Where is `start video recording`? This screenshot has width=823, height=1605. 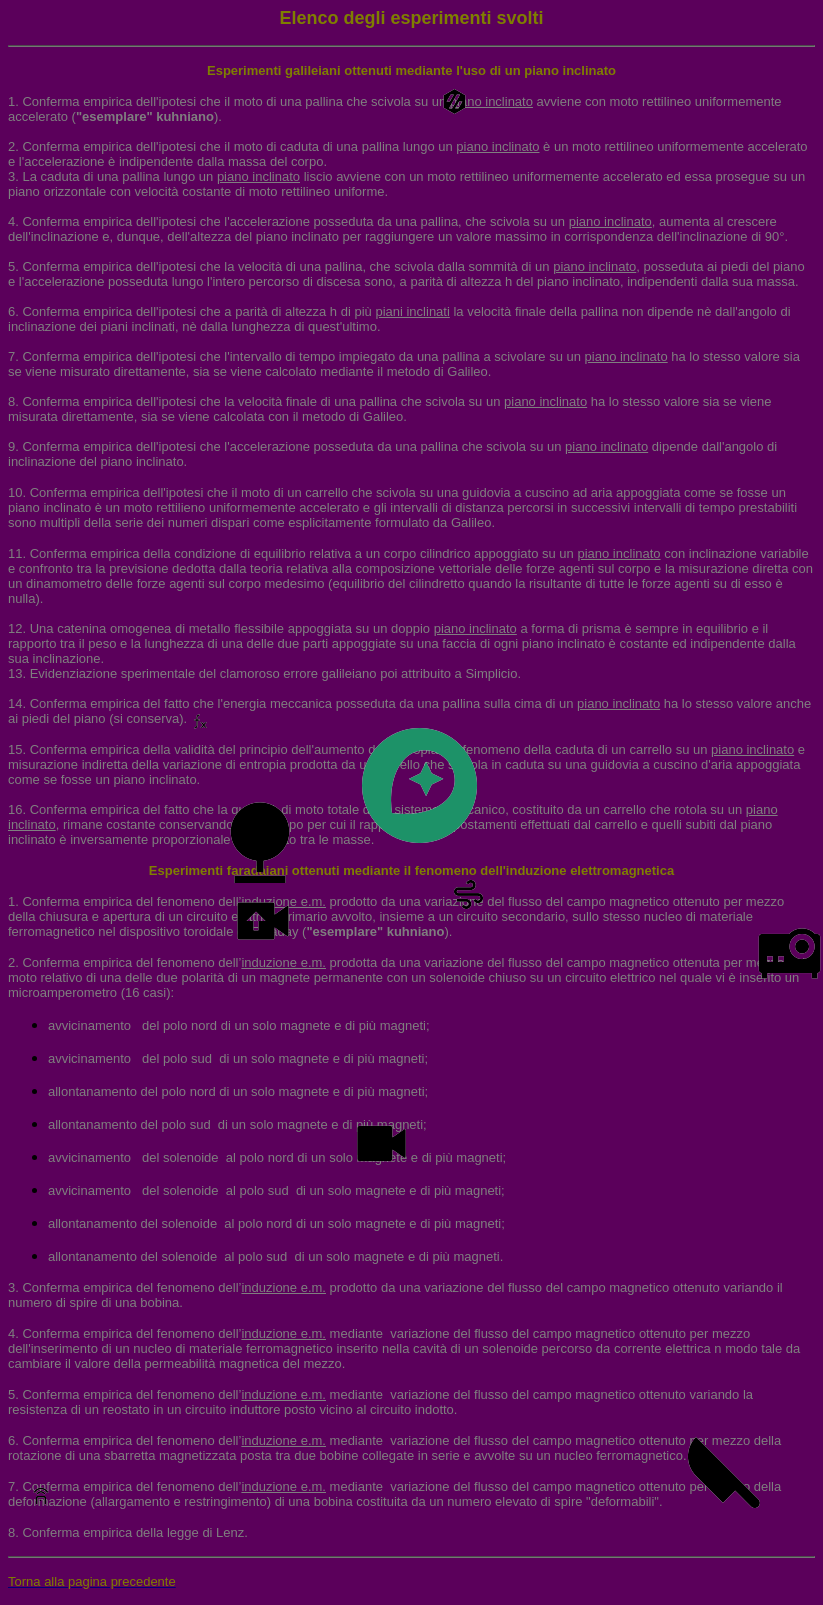 start video recording is located at coordinates (381, 1143).